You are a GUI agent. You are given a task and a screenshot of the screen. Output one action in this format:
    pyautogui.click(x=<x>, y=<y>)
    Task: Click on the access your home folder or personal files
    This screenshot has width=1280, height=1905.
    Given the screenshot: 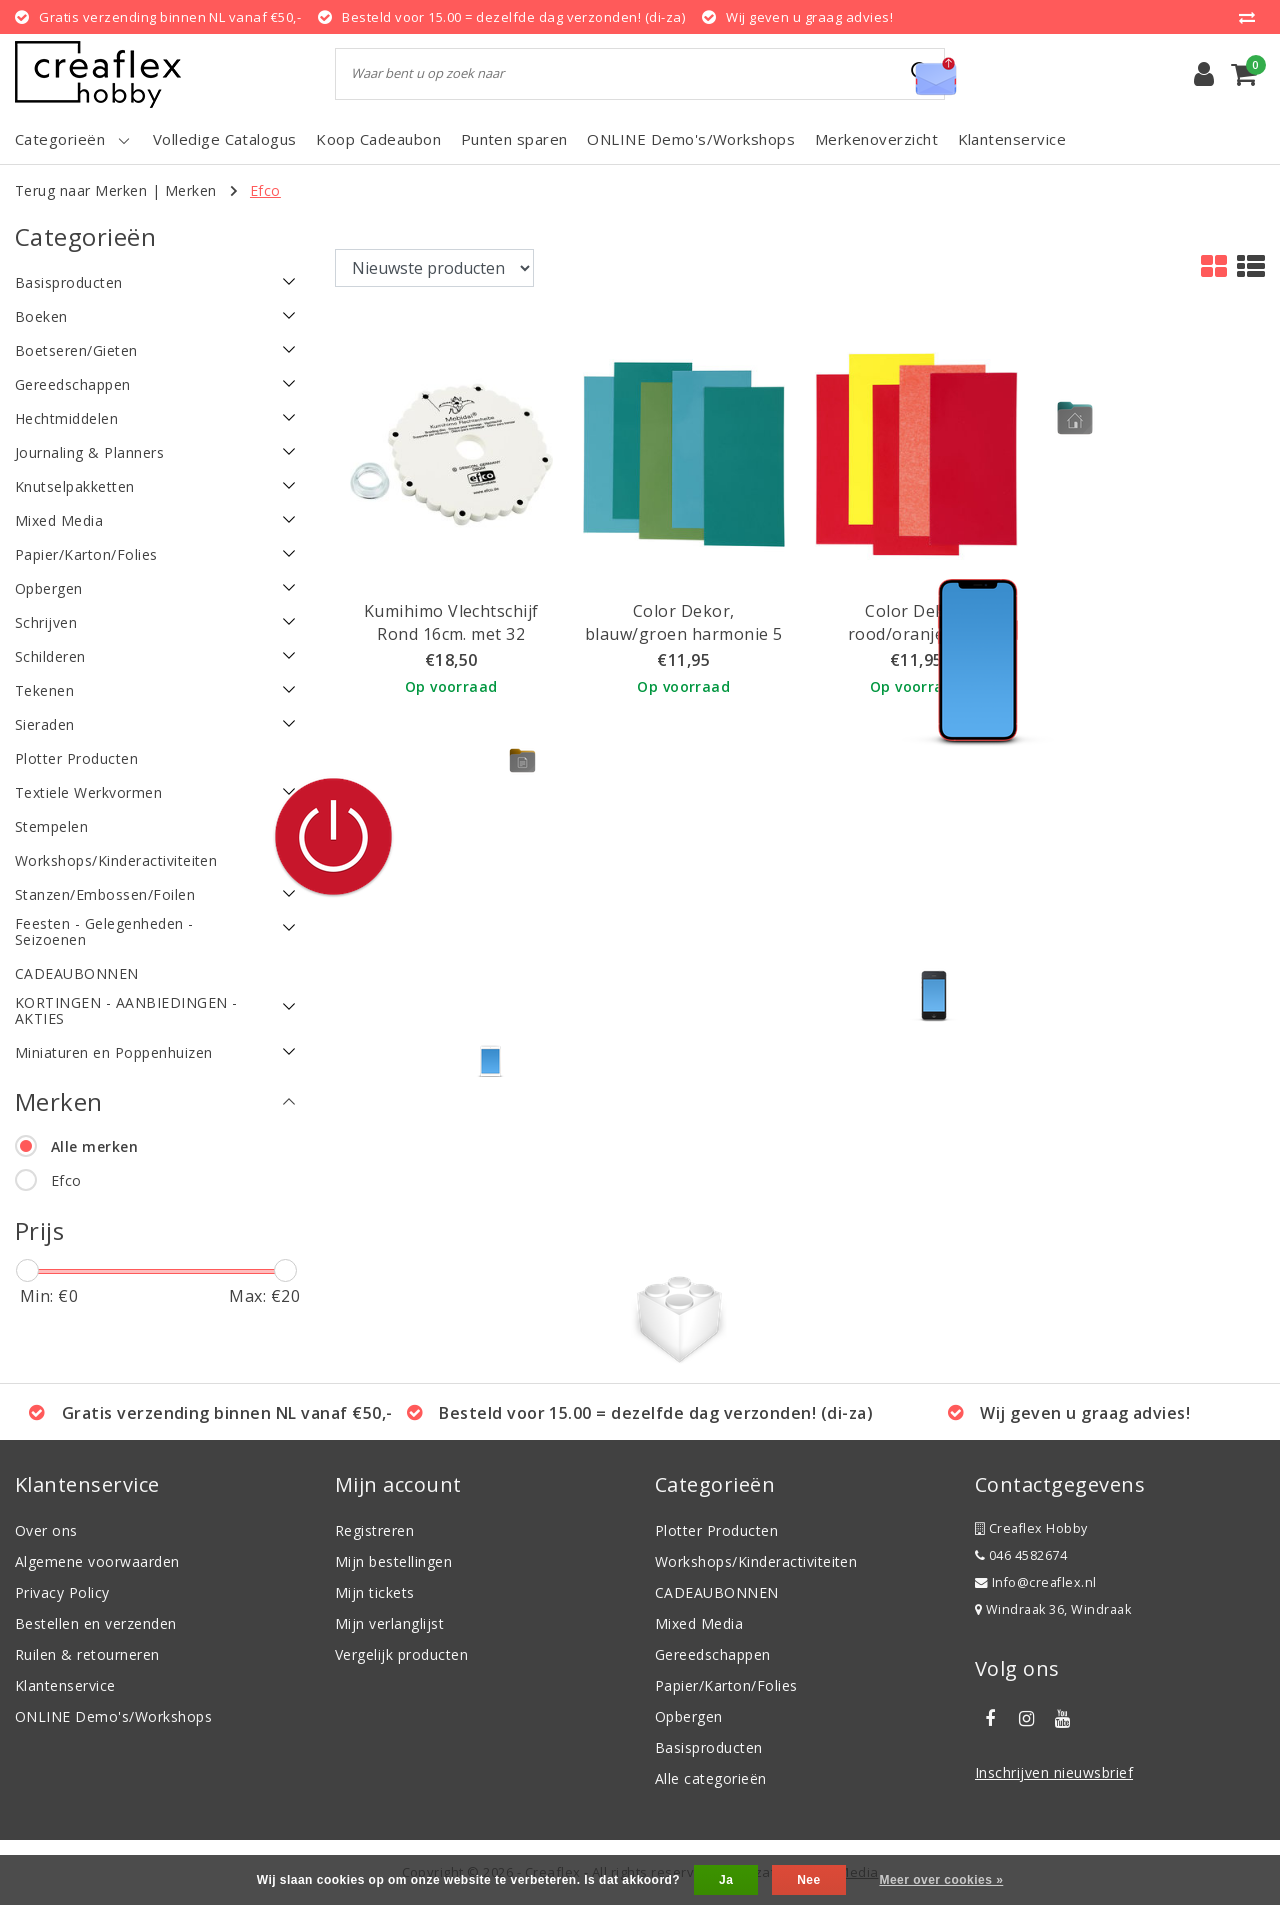 What is the action you would take?
    pyautogui.click(x=1075, y=418)
    